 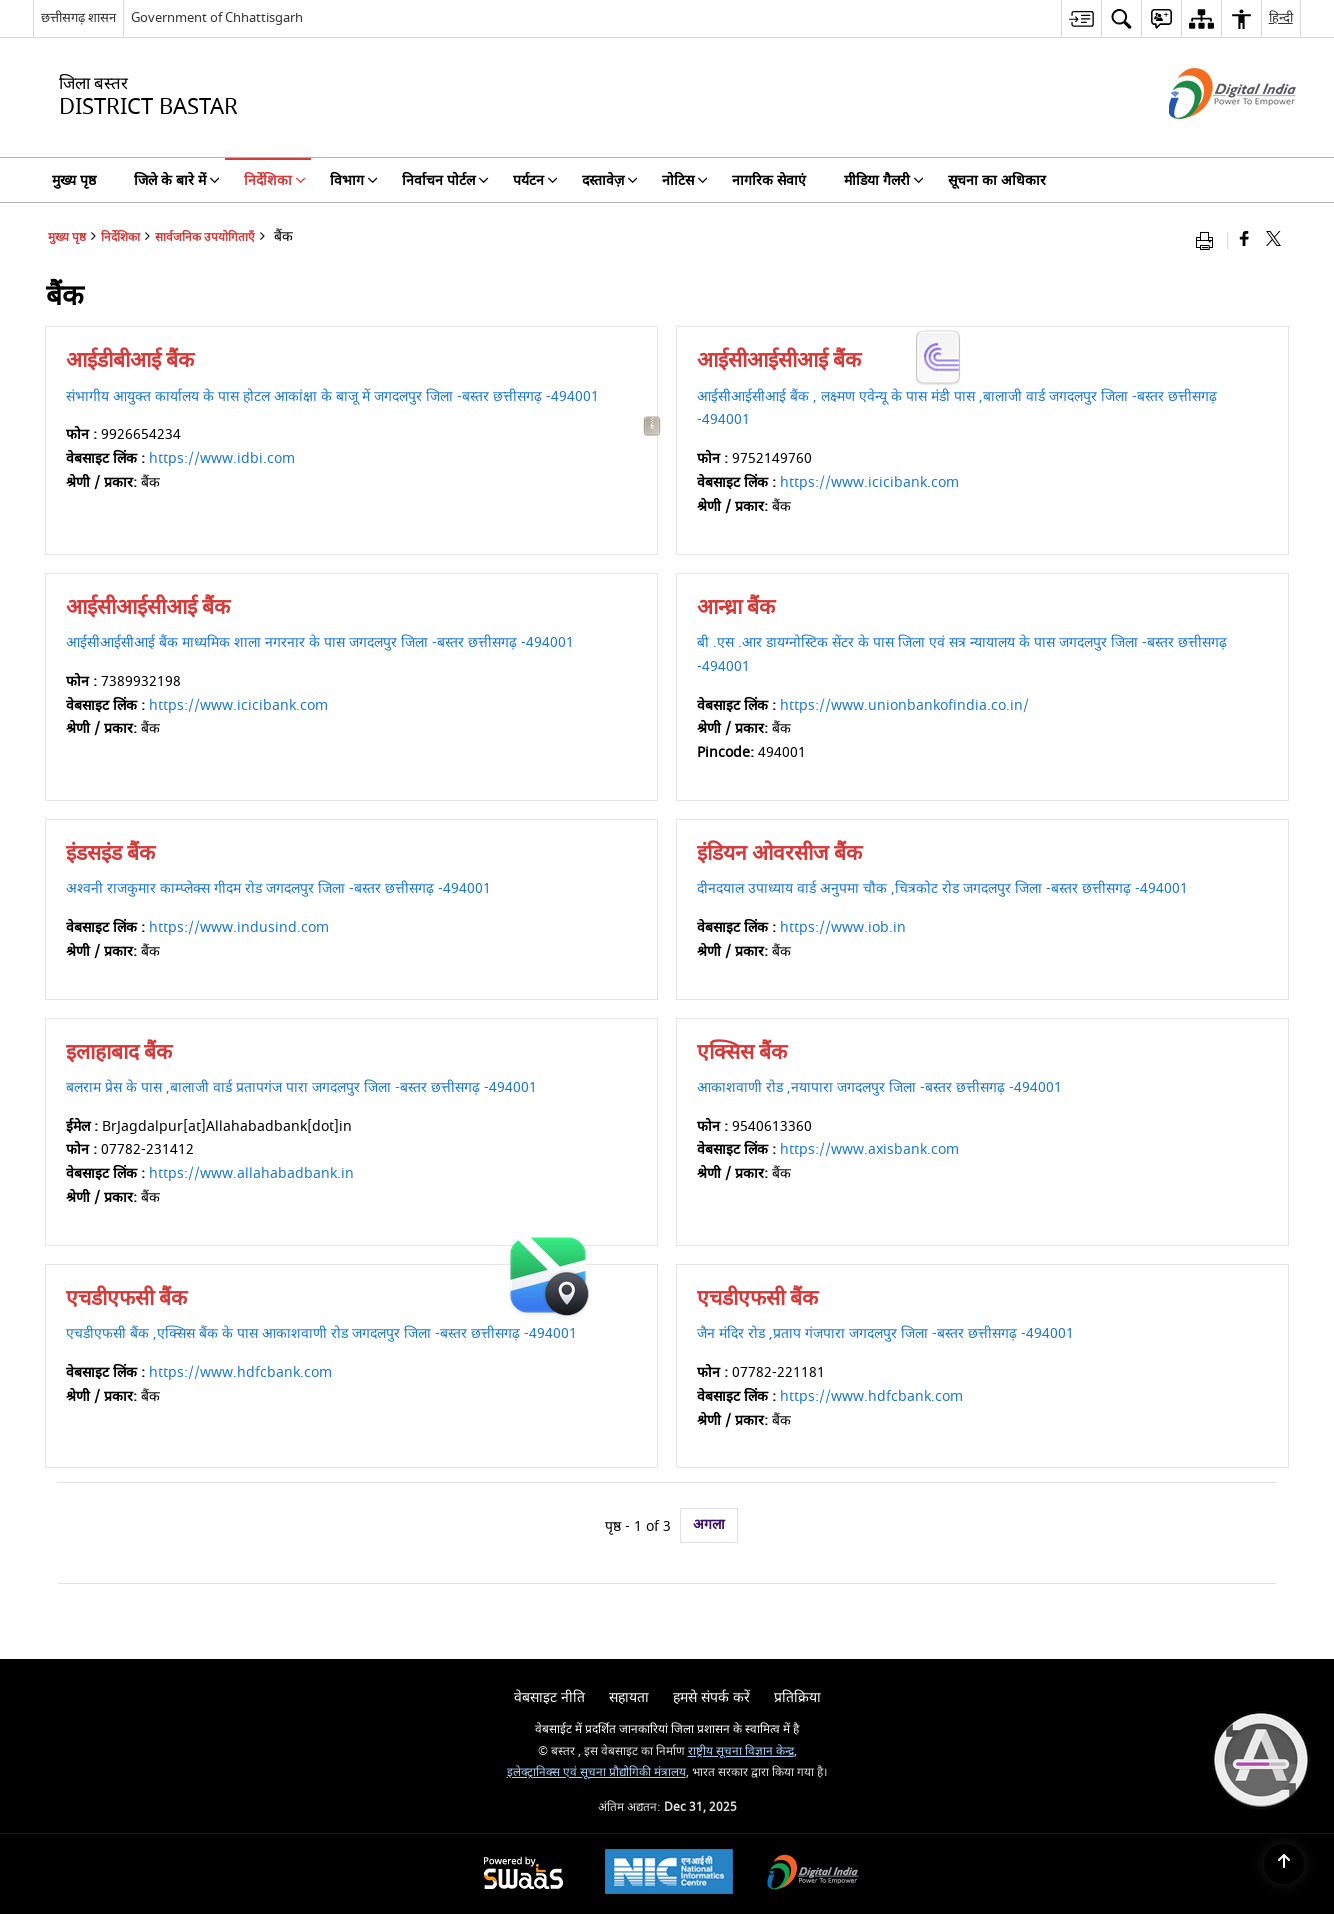 What do you see at coordinates (652, 426) in the screenshot?
I see `open engrampa archive manager` at bounding box center [652, 426].